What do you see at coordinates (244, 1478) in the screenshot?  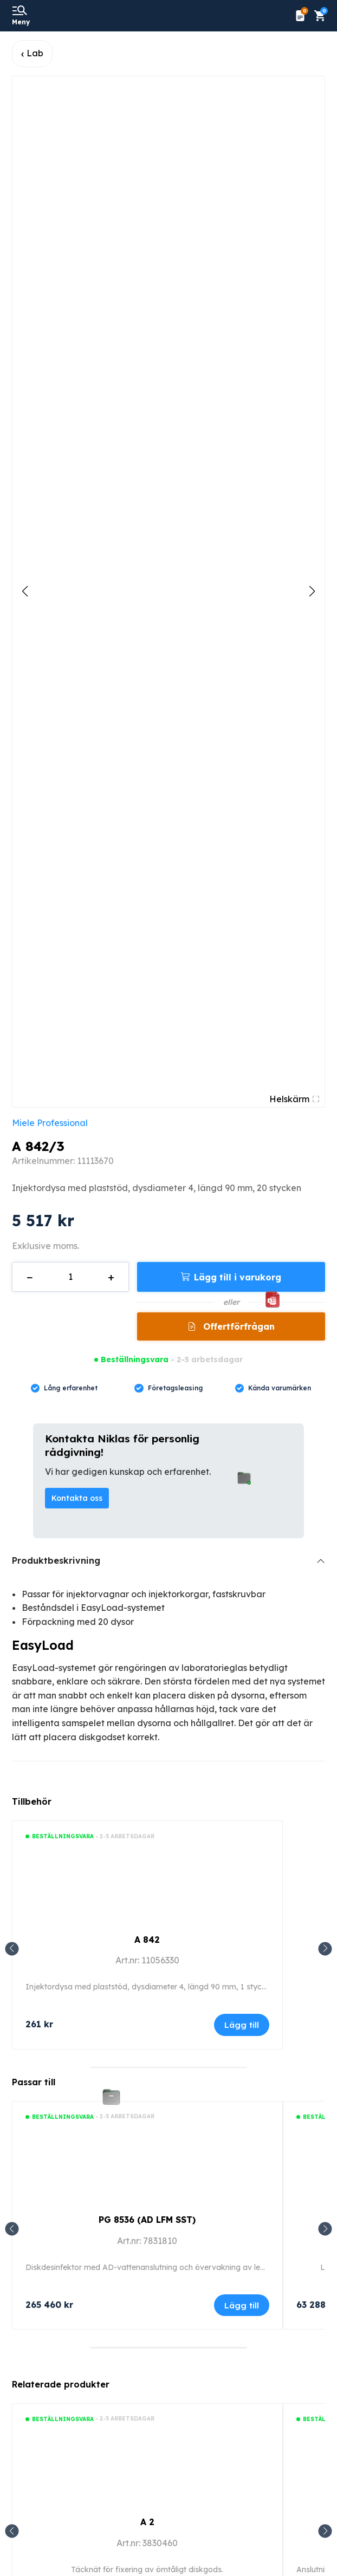 I see `create a new folder` at bounding box center [244, 1478].